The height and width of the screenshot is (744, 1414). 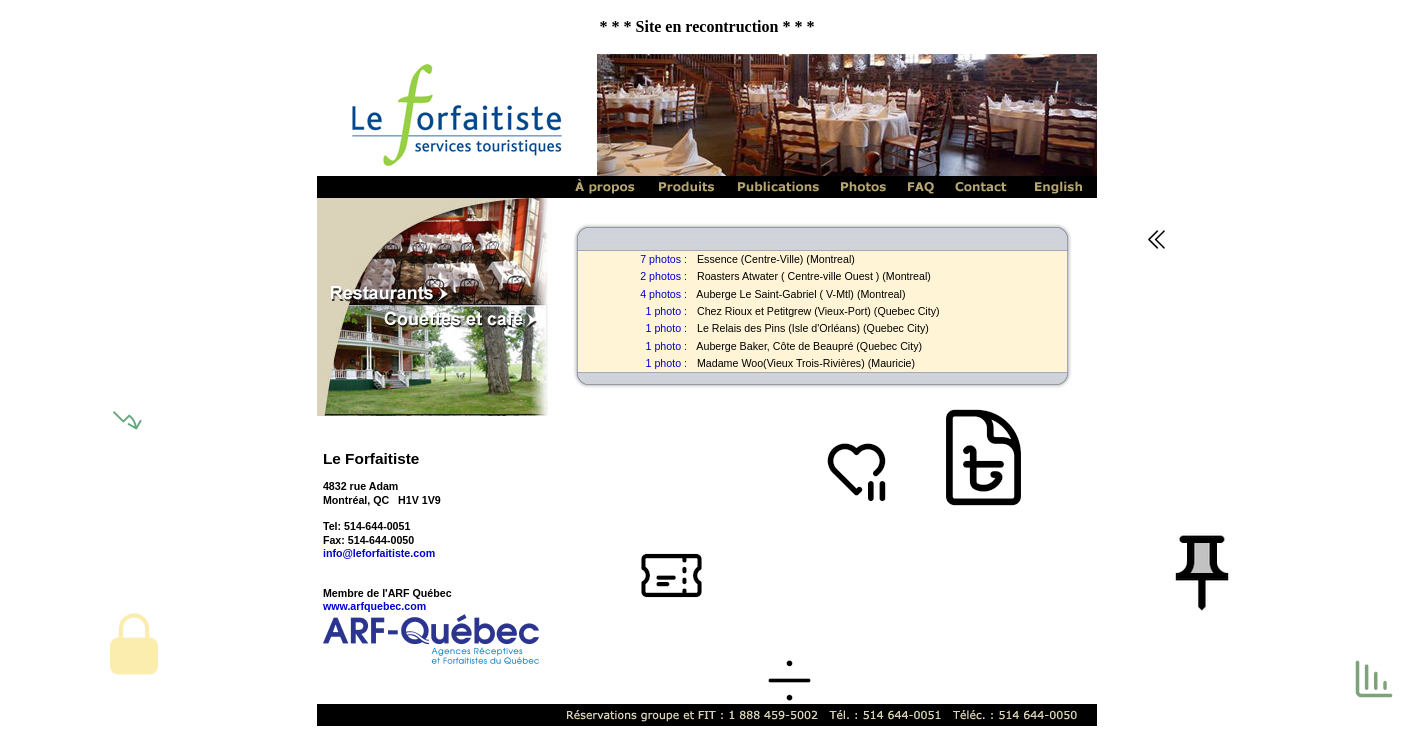 I want to click on perform division calculation, so click(x=789, y=680).